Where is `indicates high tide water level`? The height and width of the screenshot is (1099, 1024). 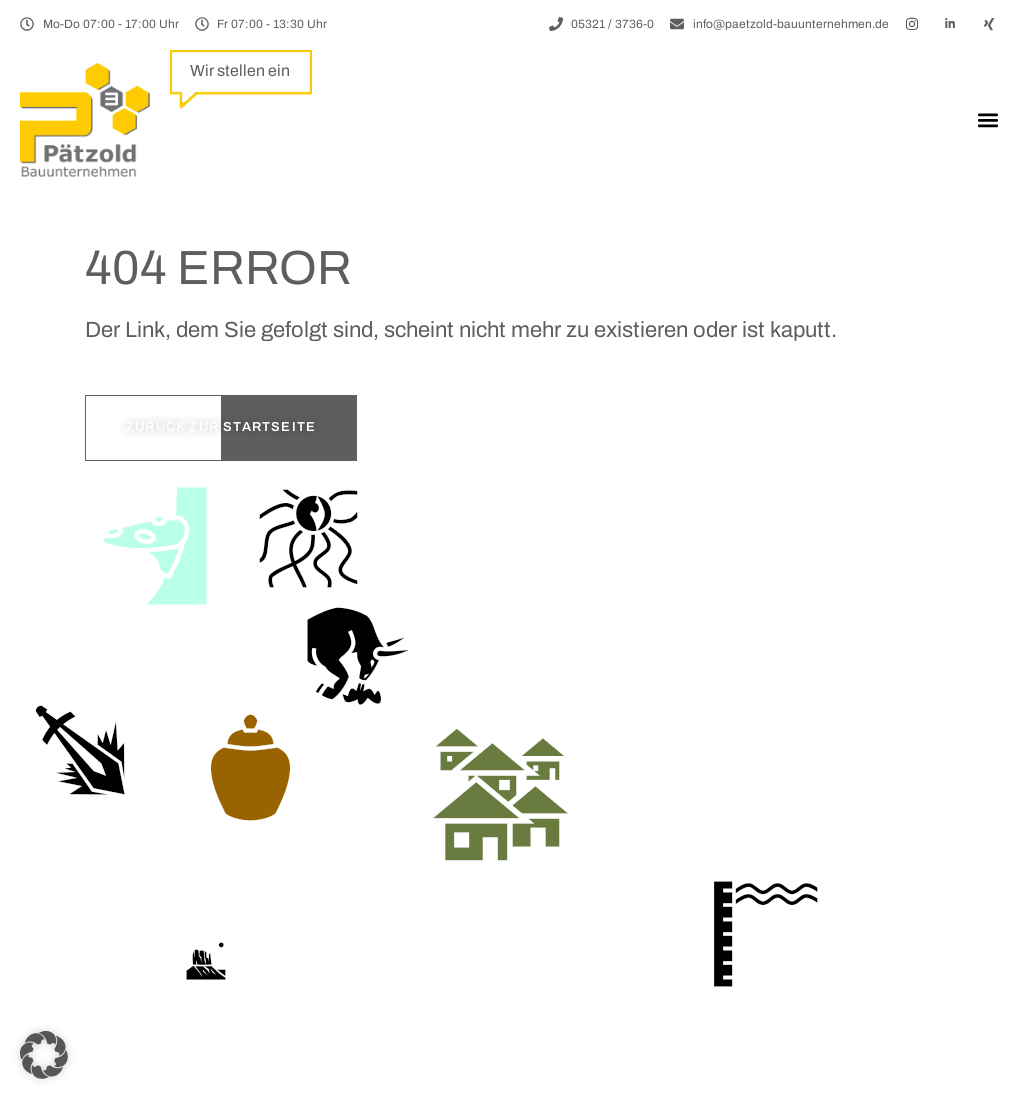
indicates high tide water level is located at coordinates (763, 934).